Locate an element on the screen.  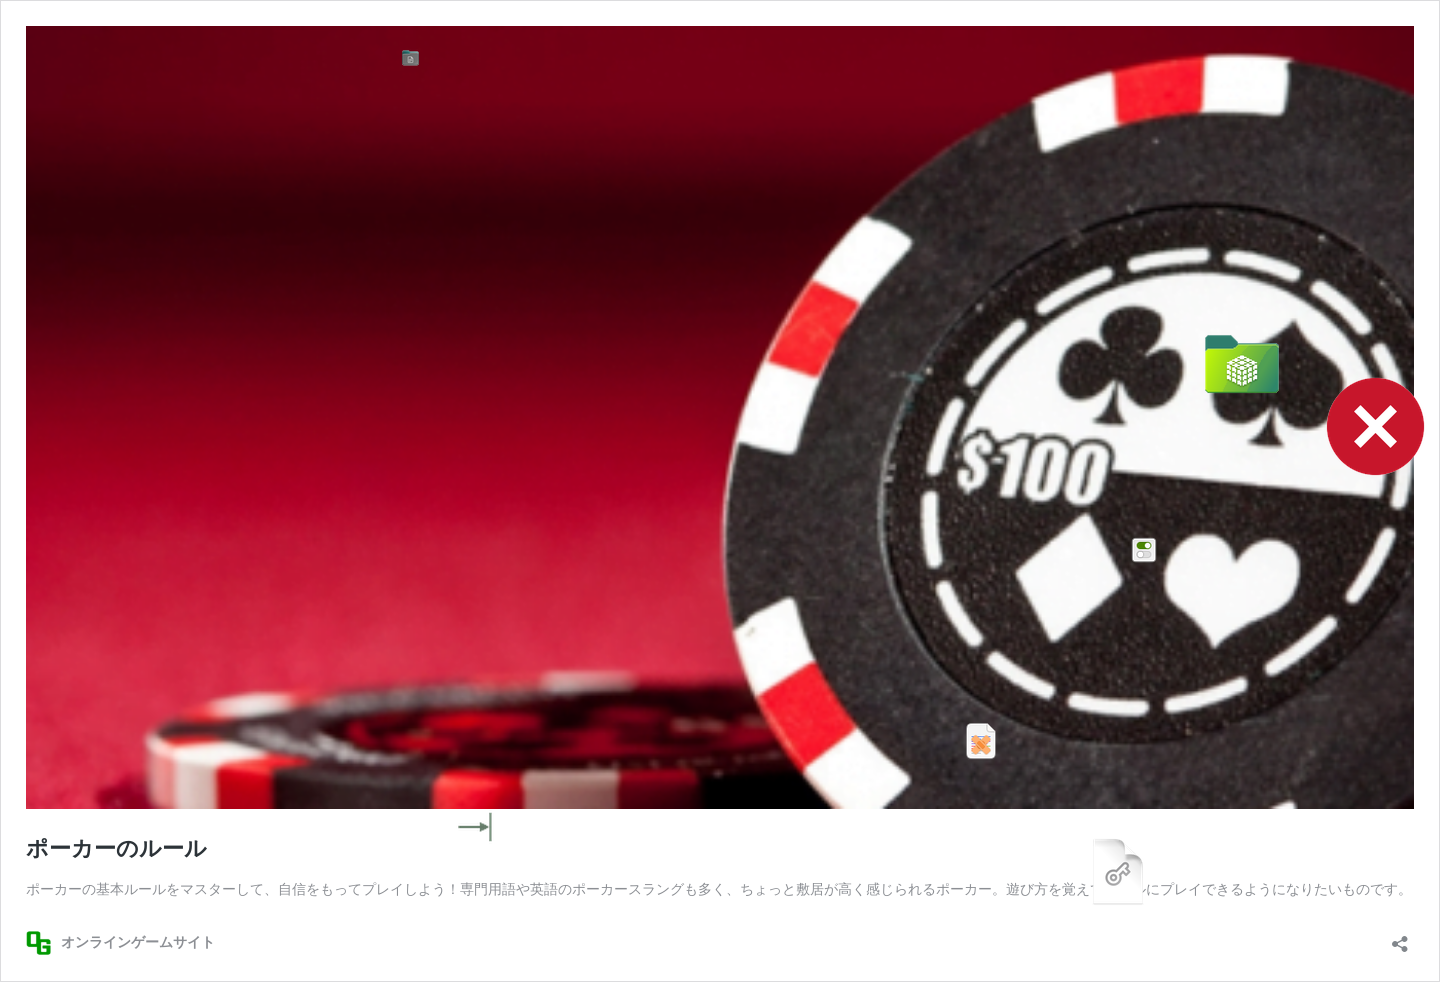
close the current window or dialog is located at coordinates (1375, 426).